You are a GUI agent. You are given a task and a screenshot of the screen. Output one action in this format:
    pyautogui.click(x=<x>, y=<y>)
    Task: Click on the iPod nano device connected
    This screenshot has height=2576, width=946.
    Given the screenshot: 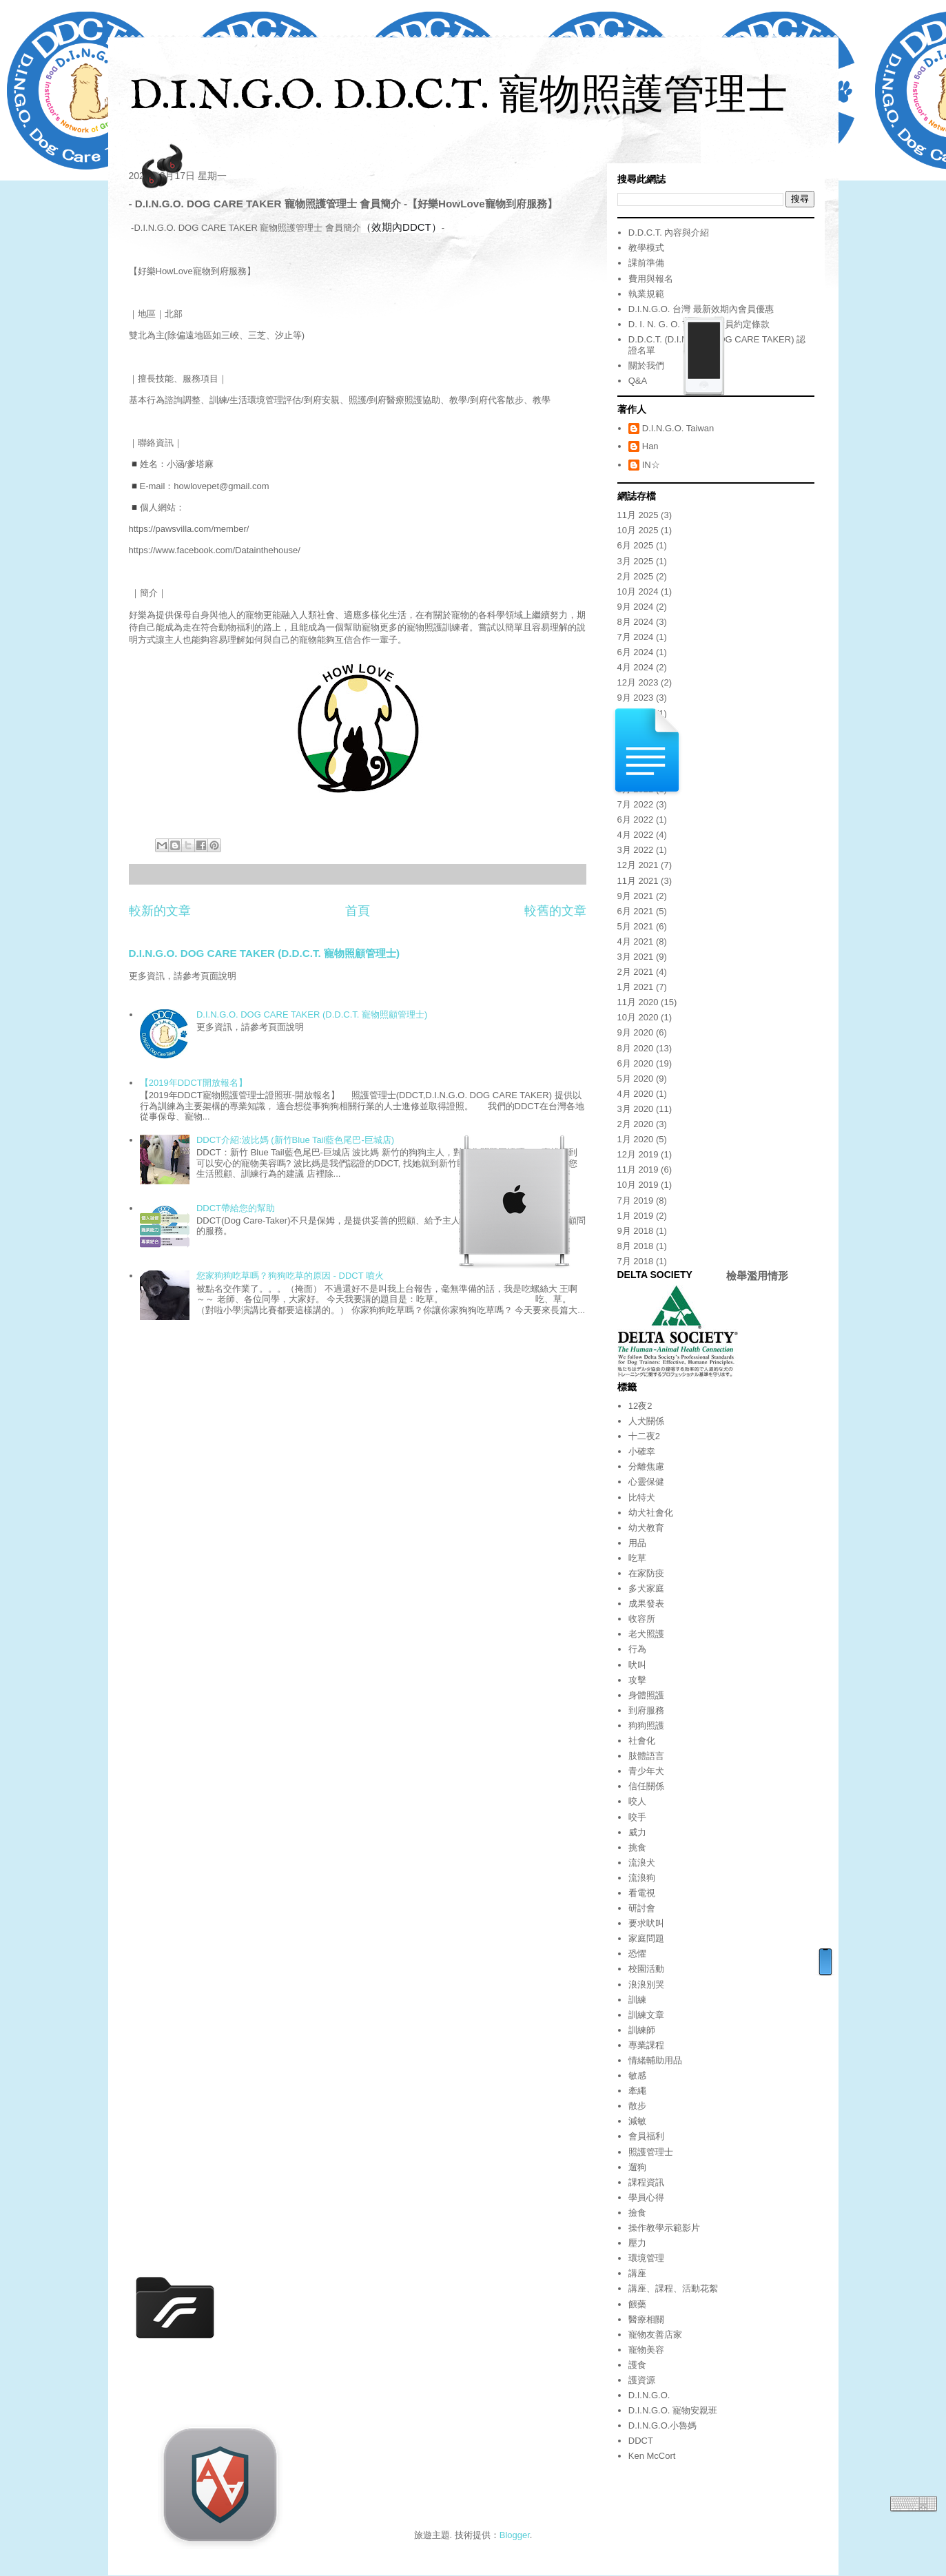 What is the action you would take?
    pyautogui.click(x=703, y=356)
    